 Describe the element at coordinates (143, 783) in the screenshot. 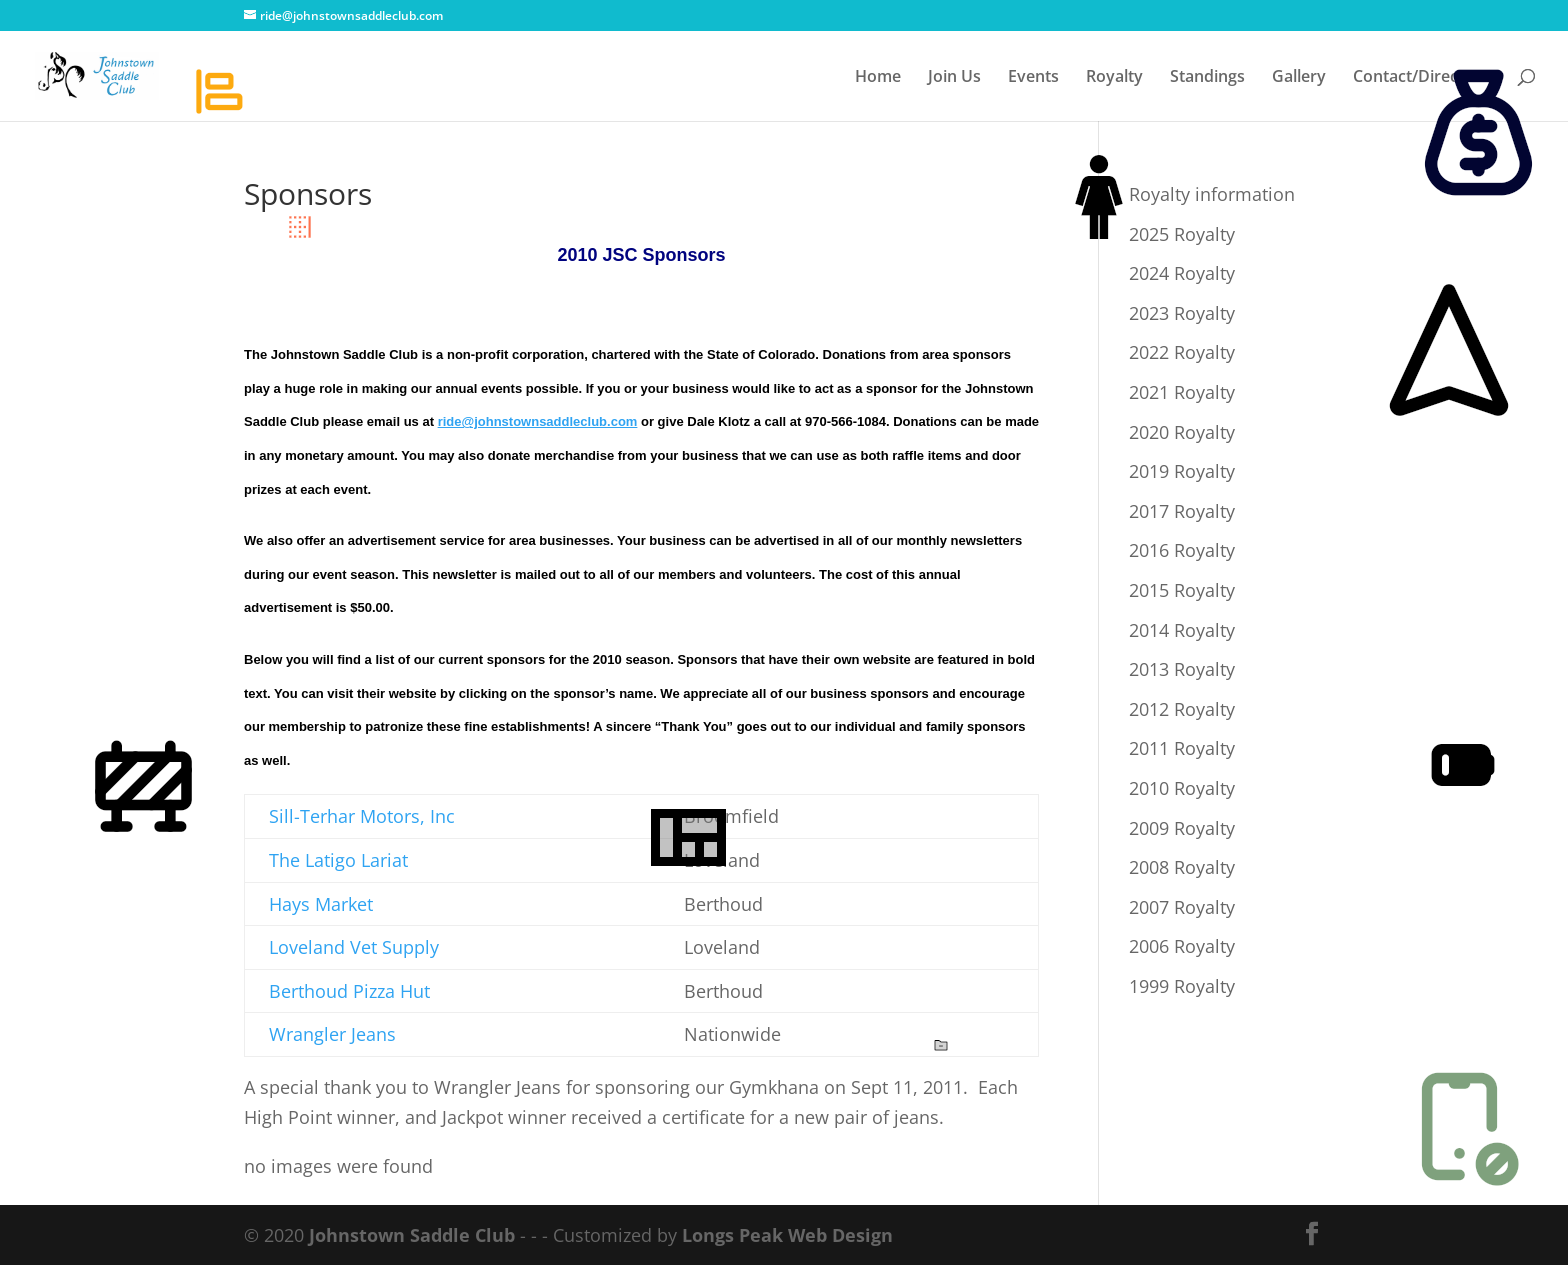

I see `indicates a blocked or restricted area` at that location.